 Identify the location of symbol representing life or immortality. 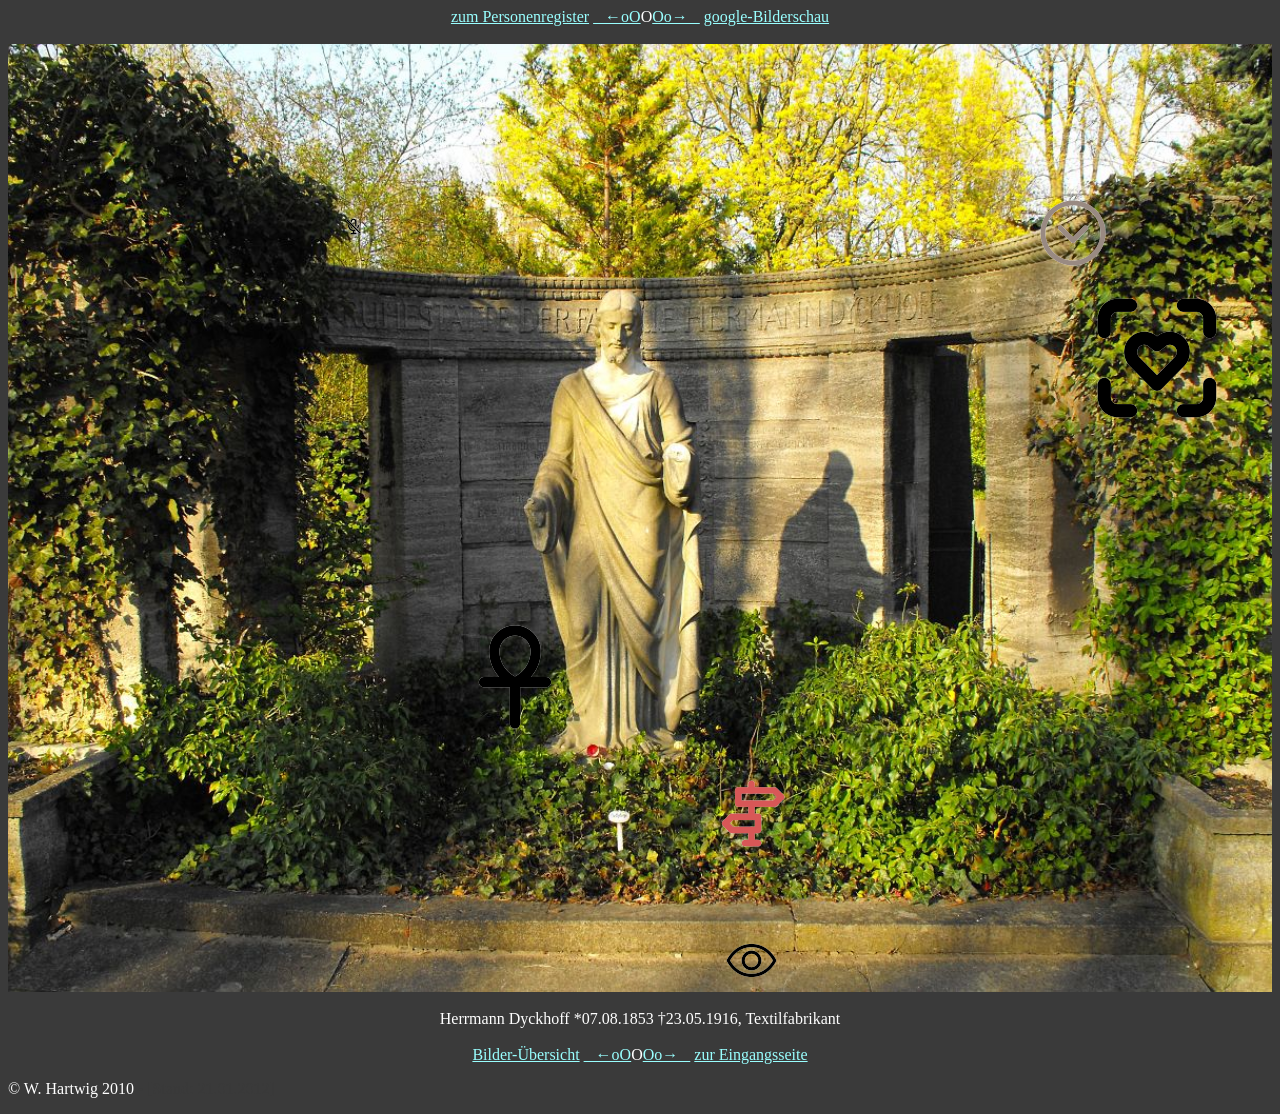
(515, 677).